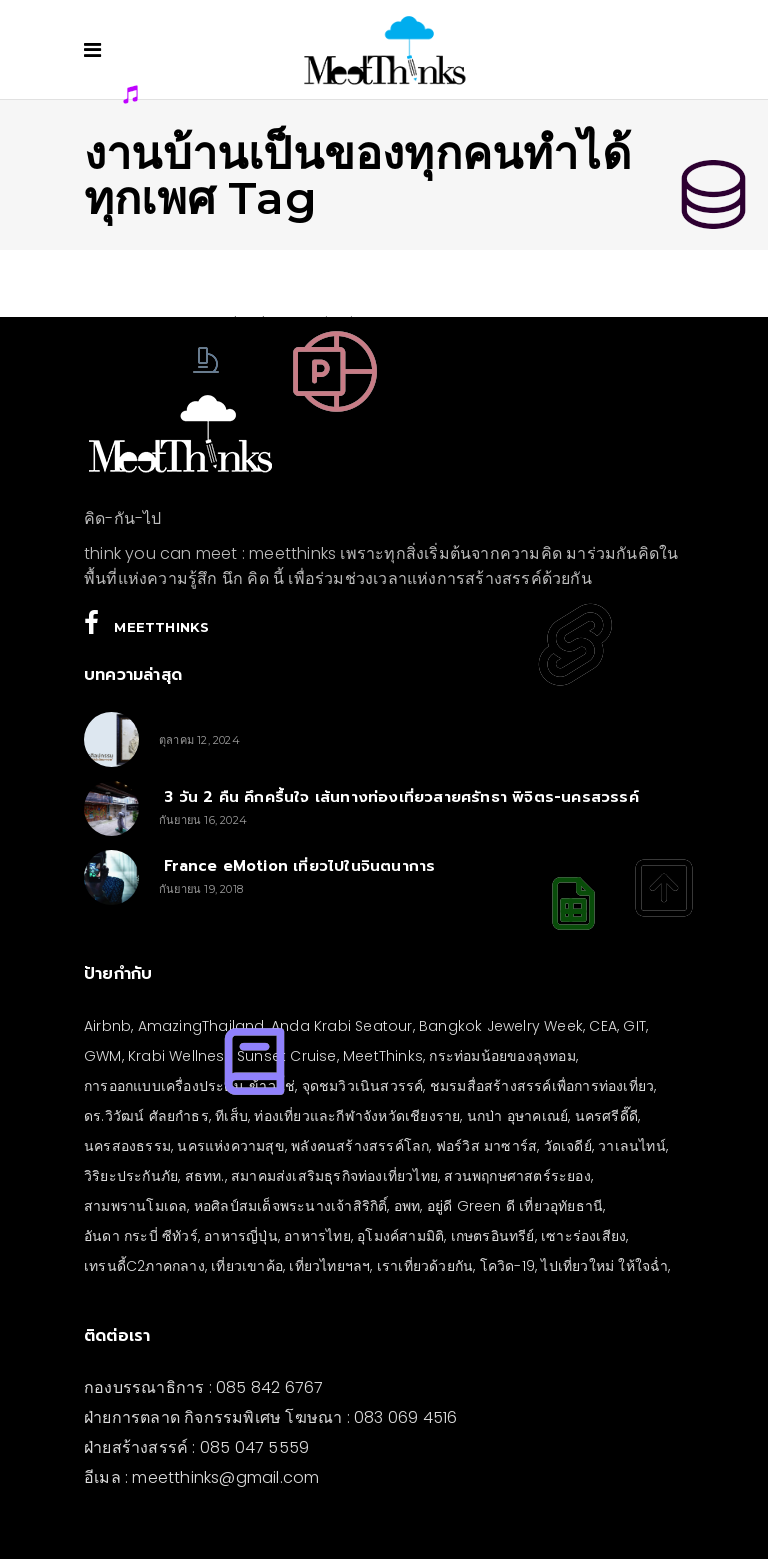 The image size is (768, 1559). Describe the element at coordinates (573, 903) in the screenshot. I see `open a spreadsheet file` at that location.